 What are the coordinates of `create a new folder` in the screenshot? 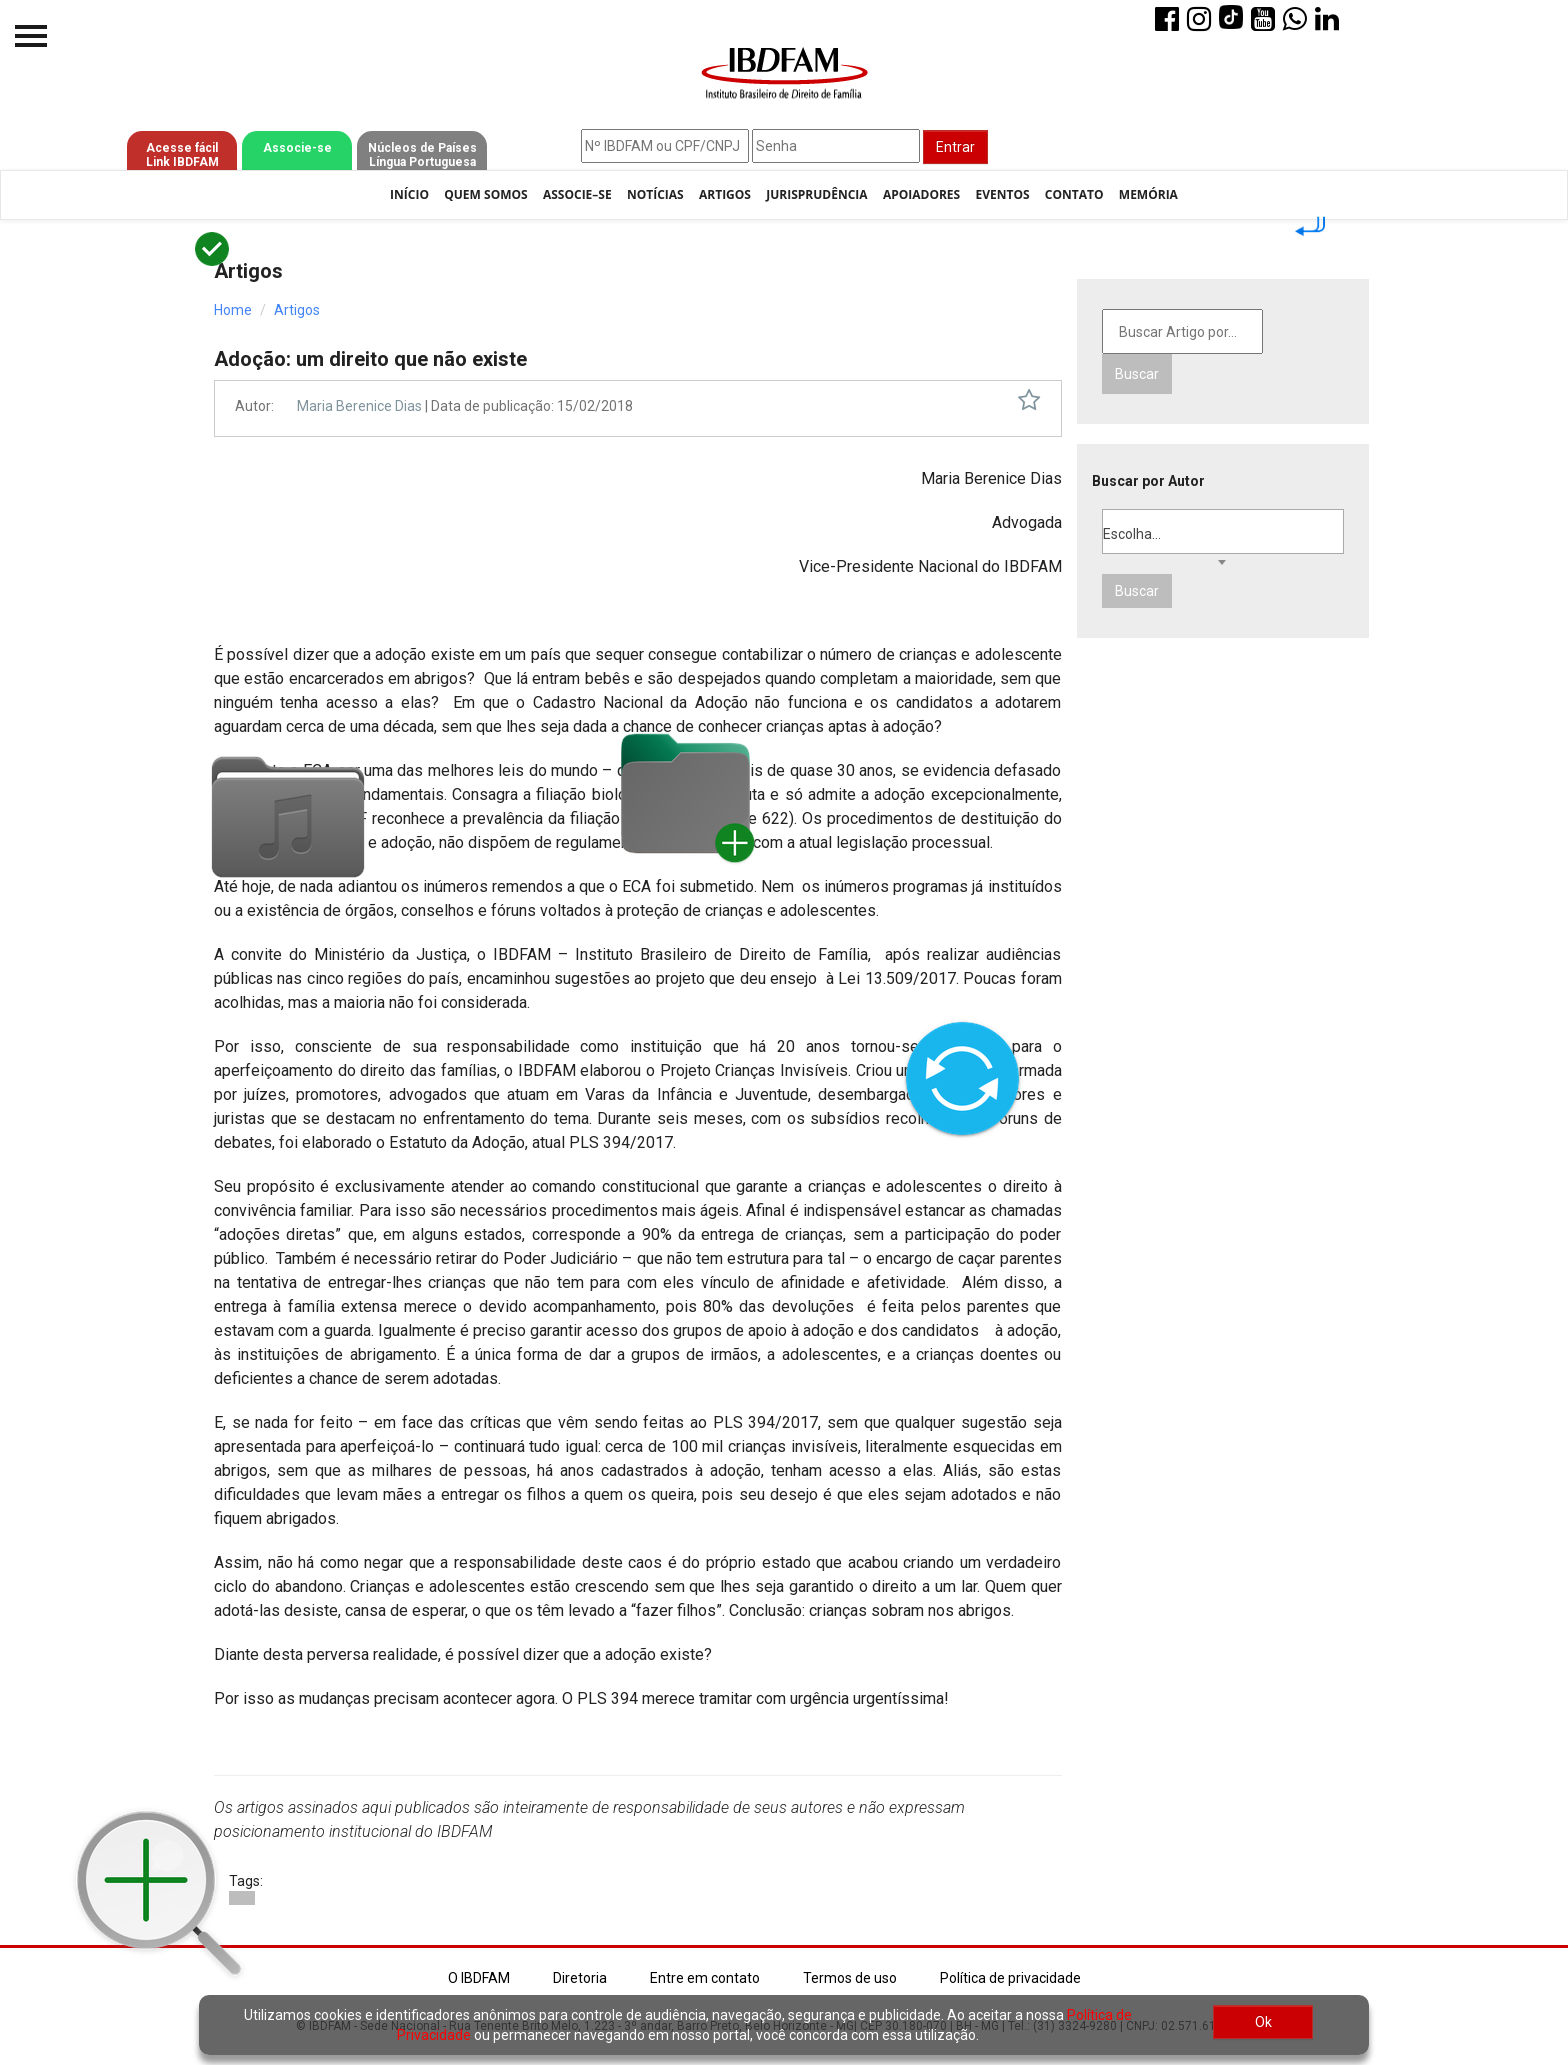 It's located at (685, 793).